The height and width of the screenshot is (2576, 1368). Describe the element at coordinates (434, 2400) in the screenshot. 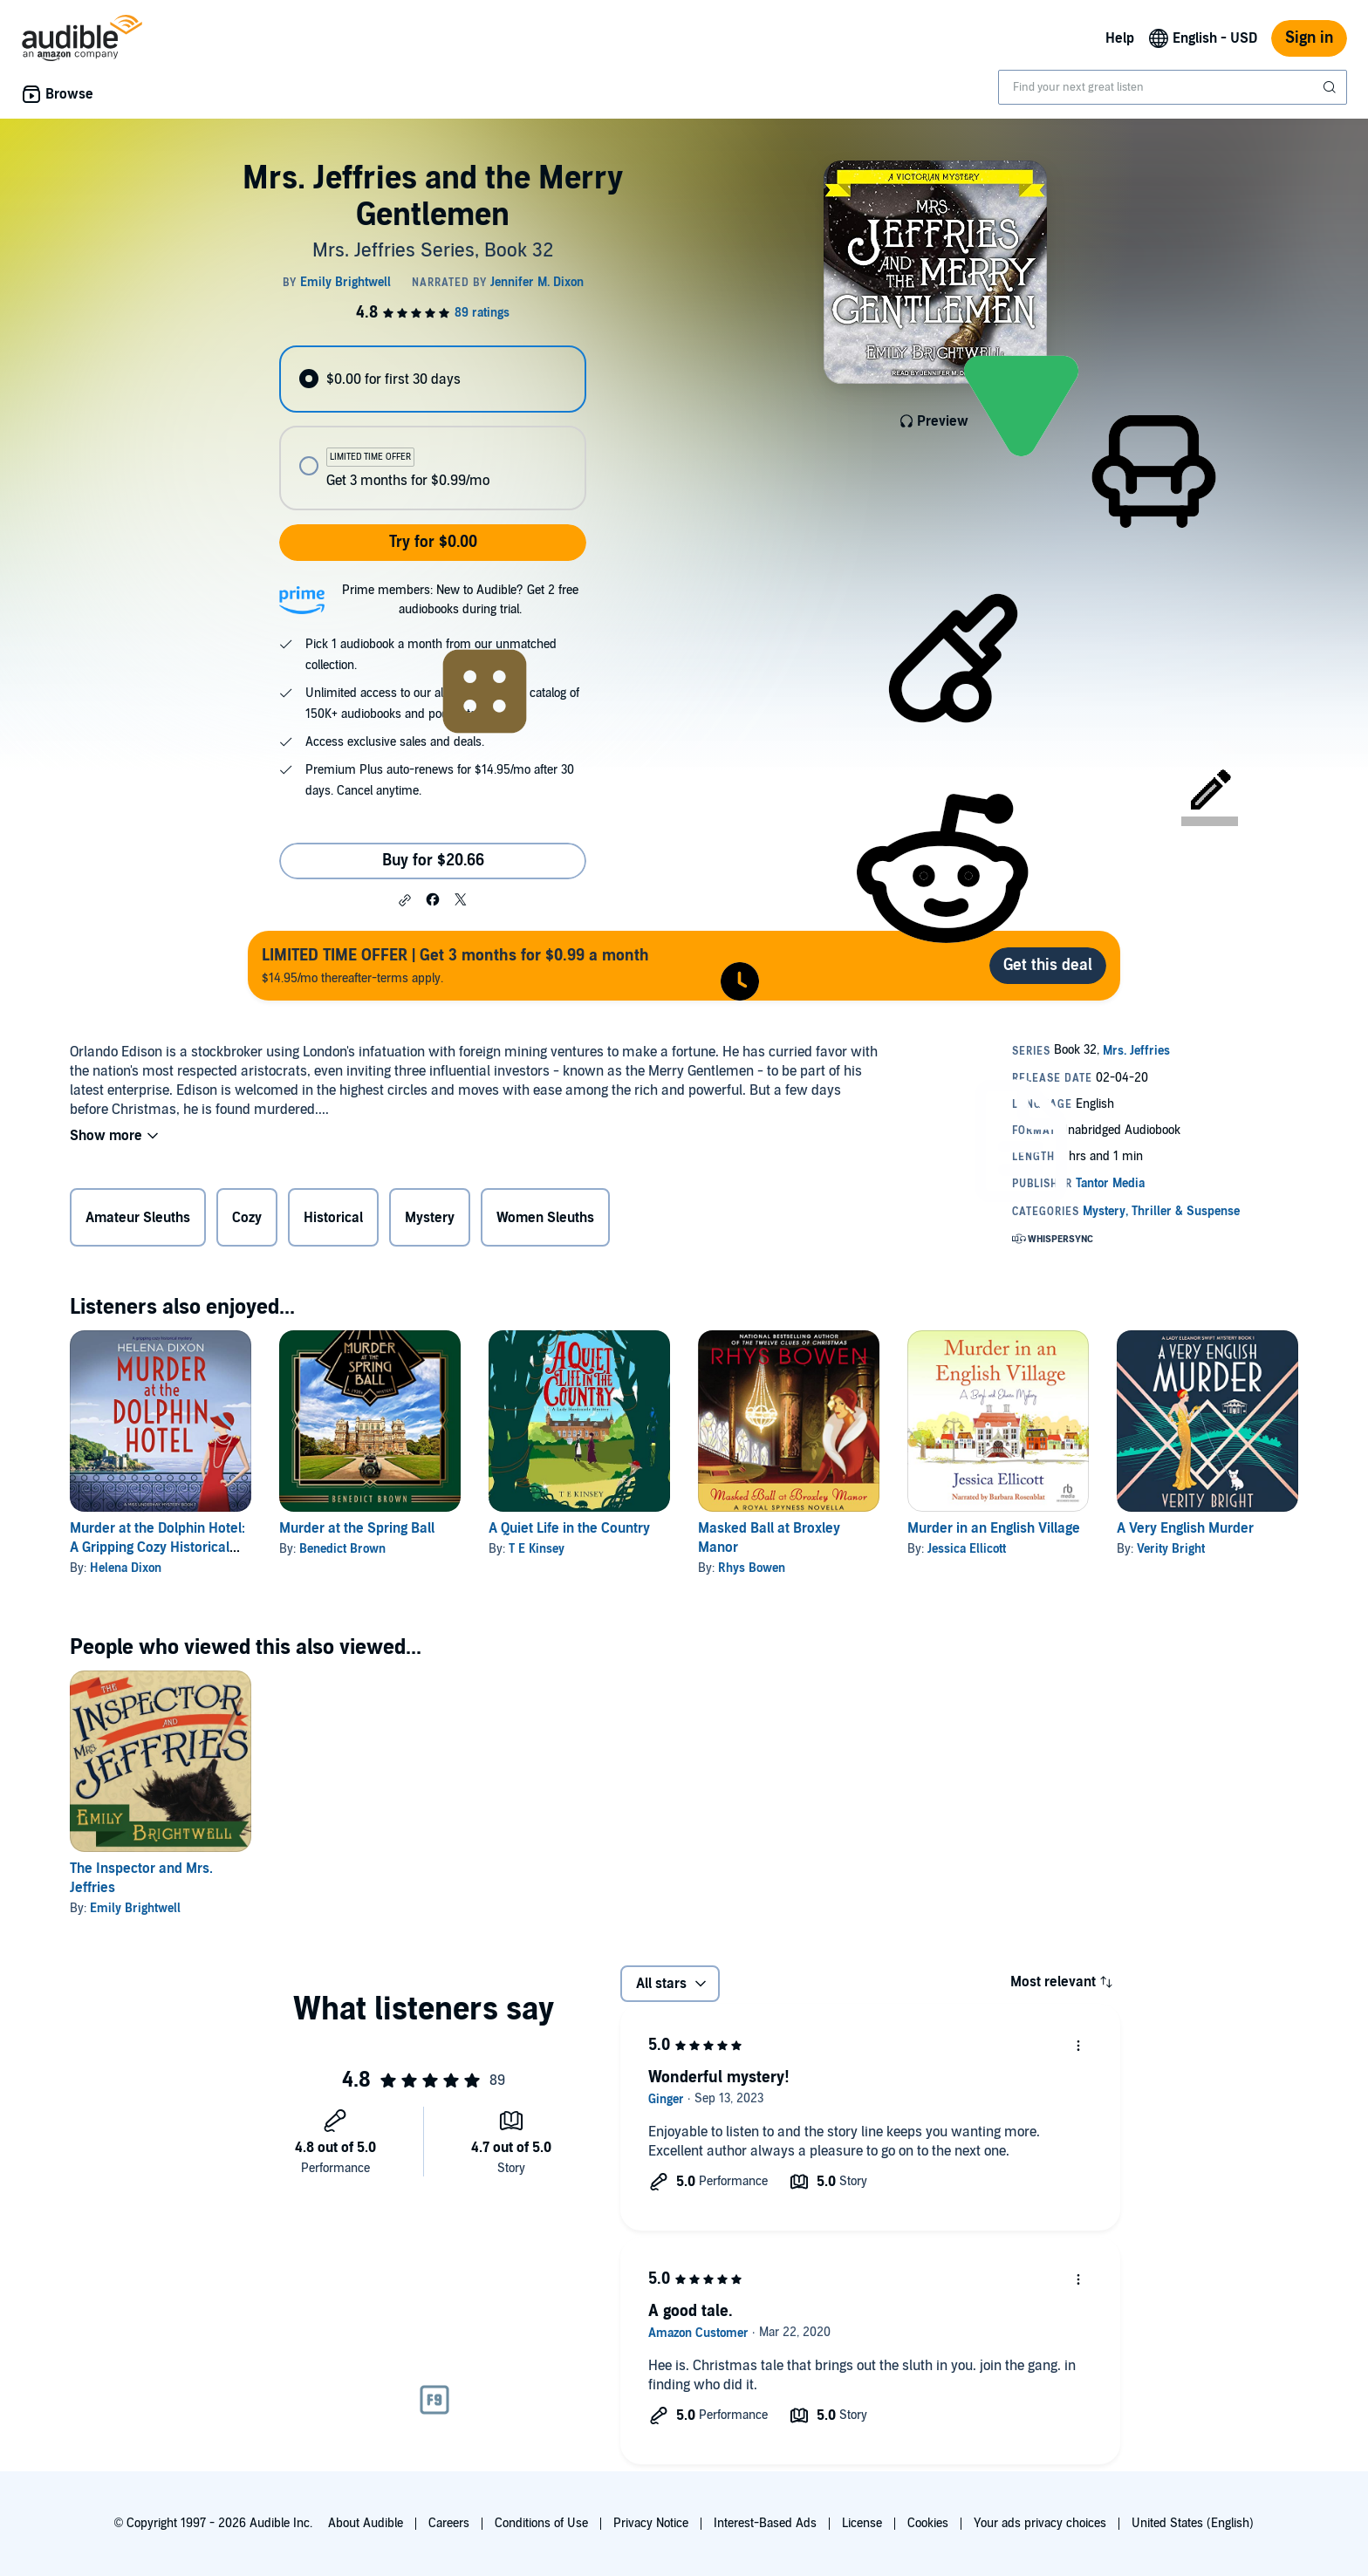

I see `press F9 function key` at that location.